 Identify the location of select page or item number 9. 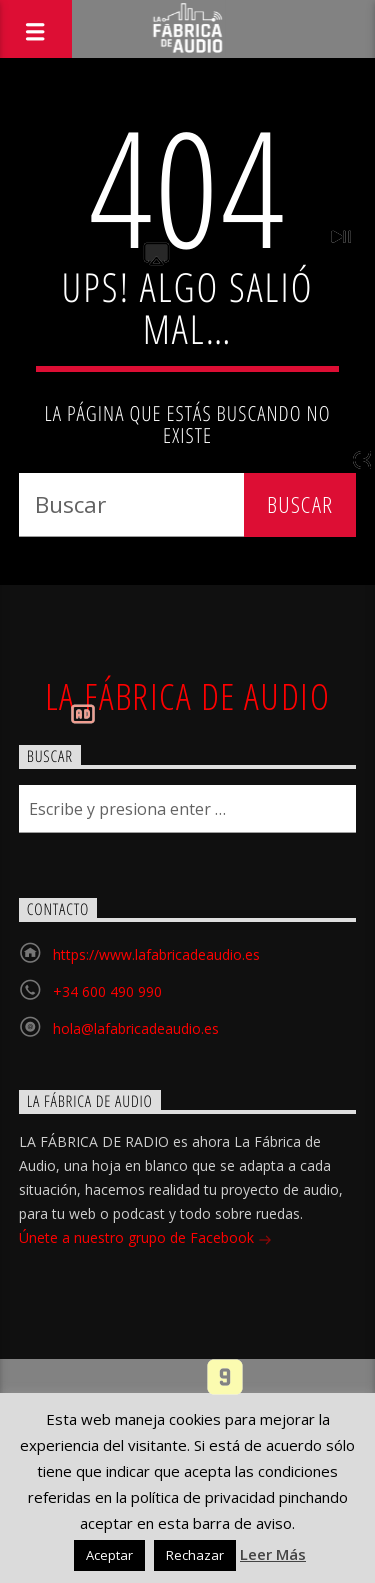
(225, 1377).